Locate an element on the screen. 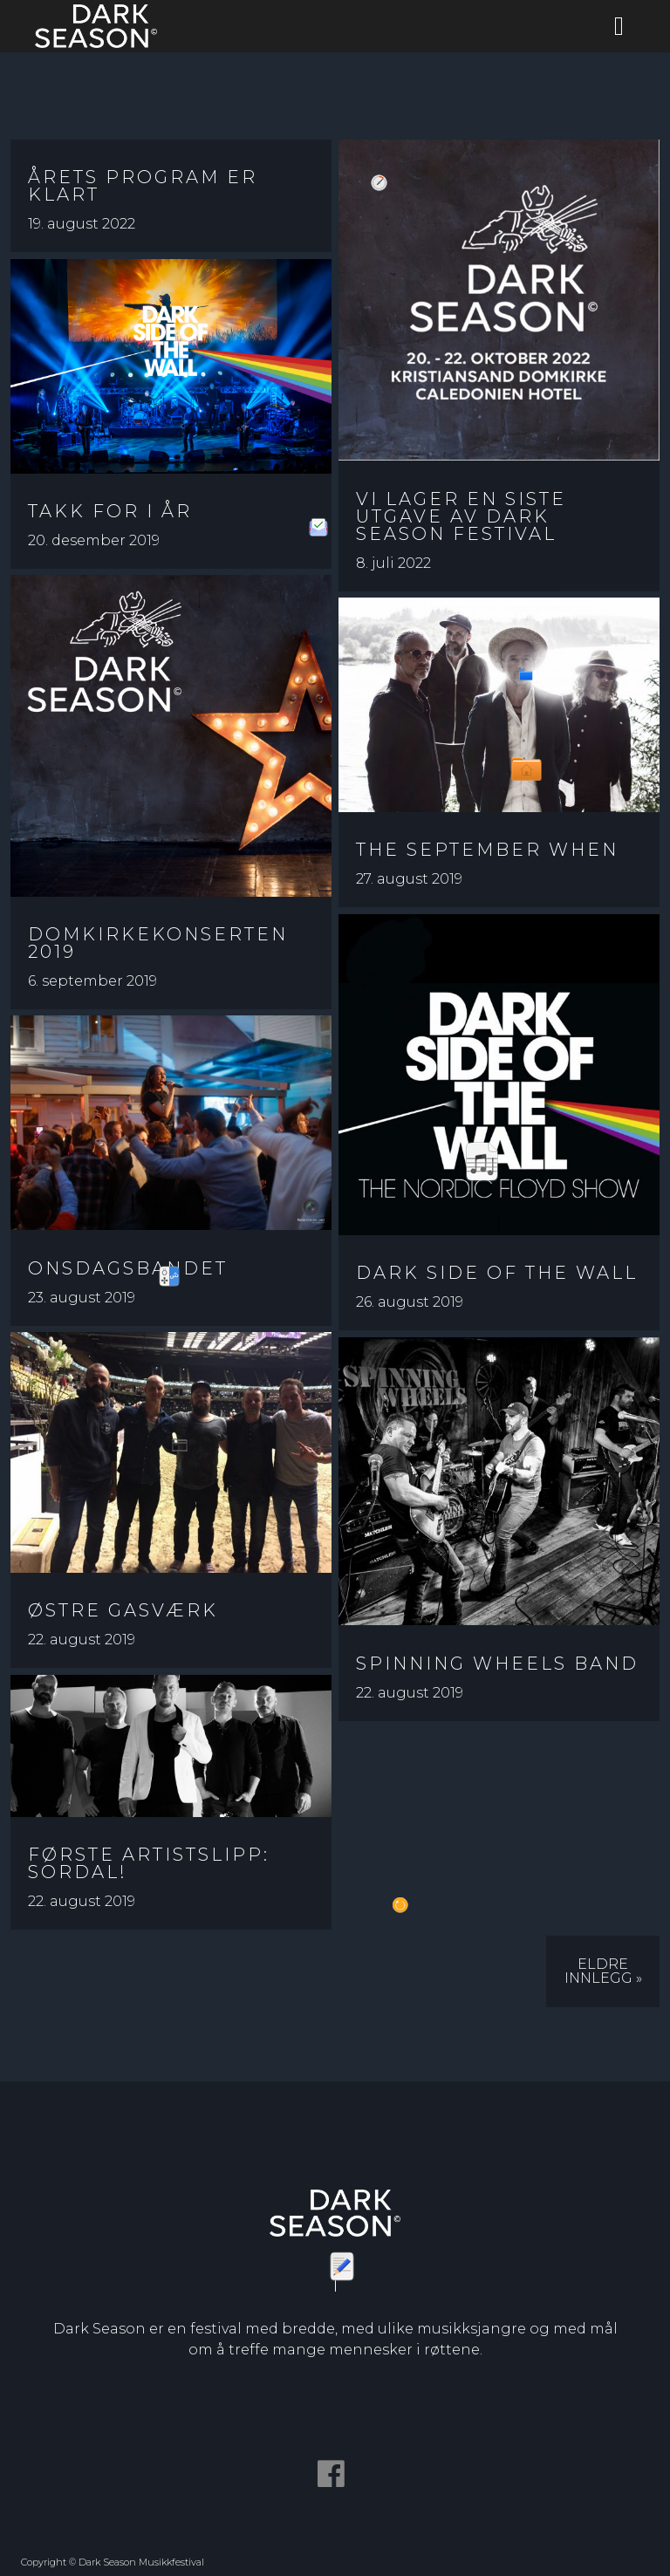 The height and width of the screenshot is (2576, 670). access your home folder is located at coordinates (526, 769).